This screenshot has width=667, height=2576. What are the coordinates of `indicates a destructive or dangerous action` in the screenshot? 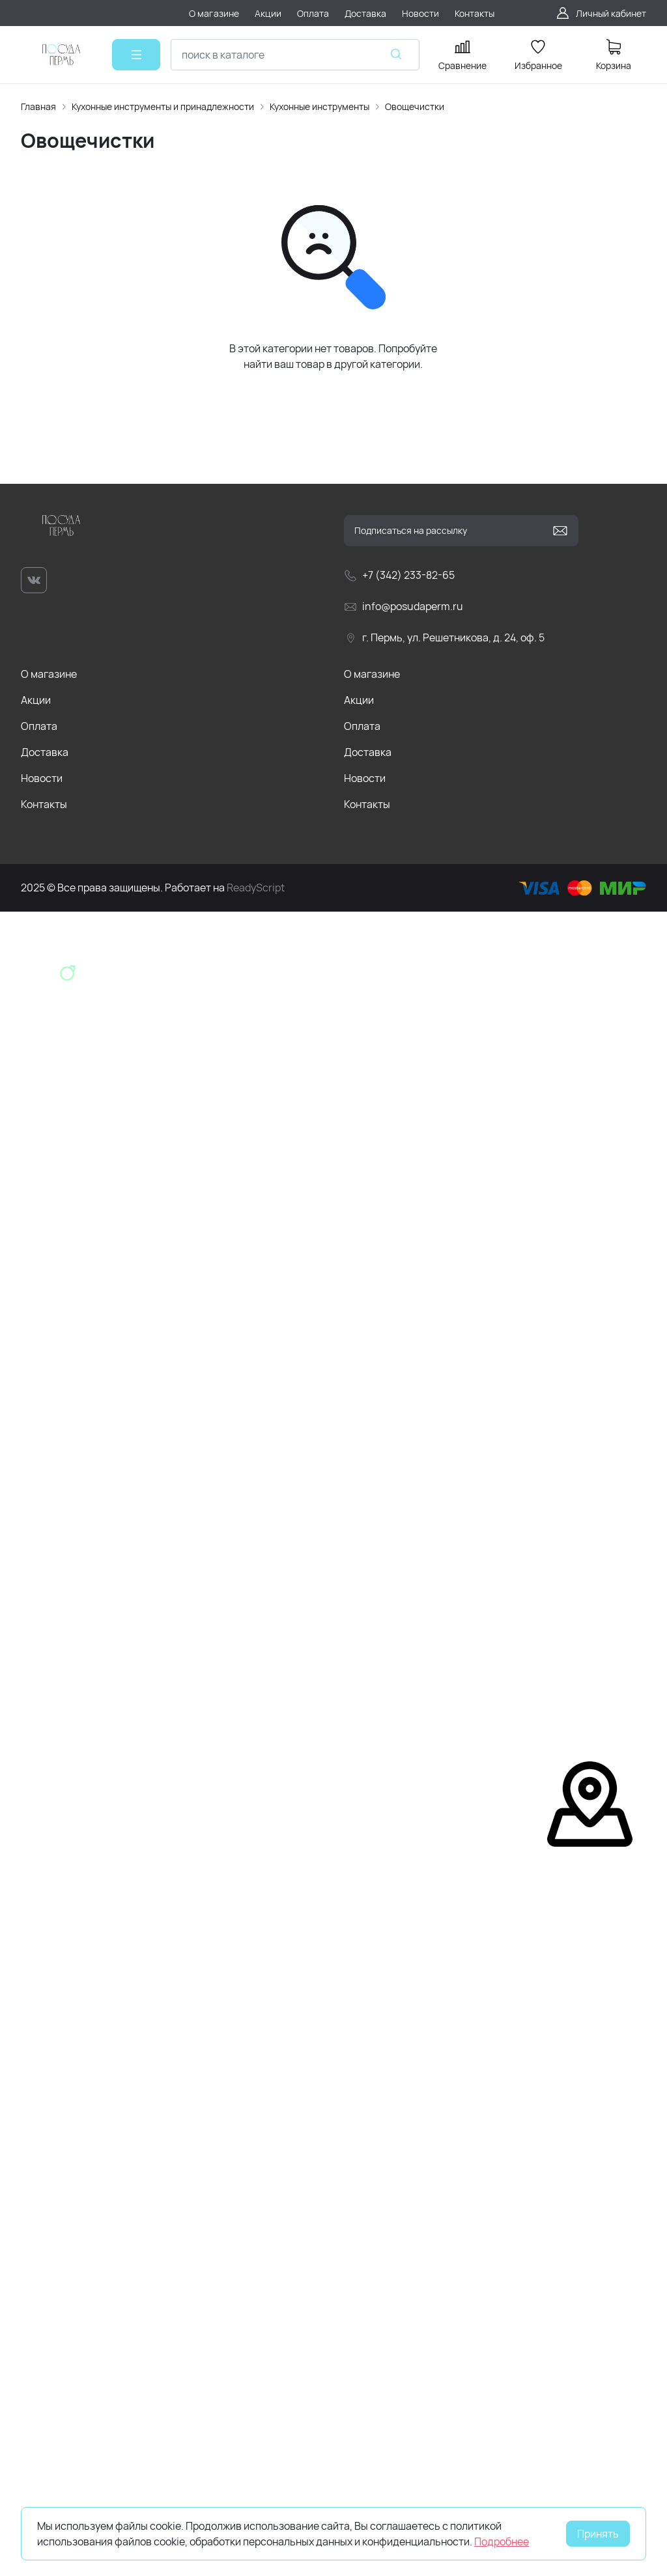 It's located at (68, 973).